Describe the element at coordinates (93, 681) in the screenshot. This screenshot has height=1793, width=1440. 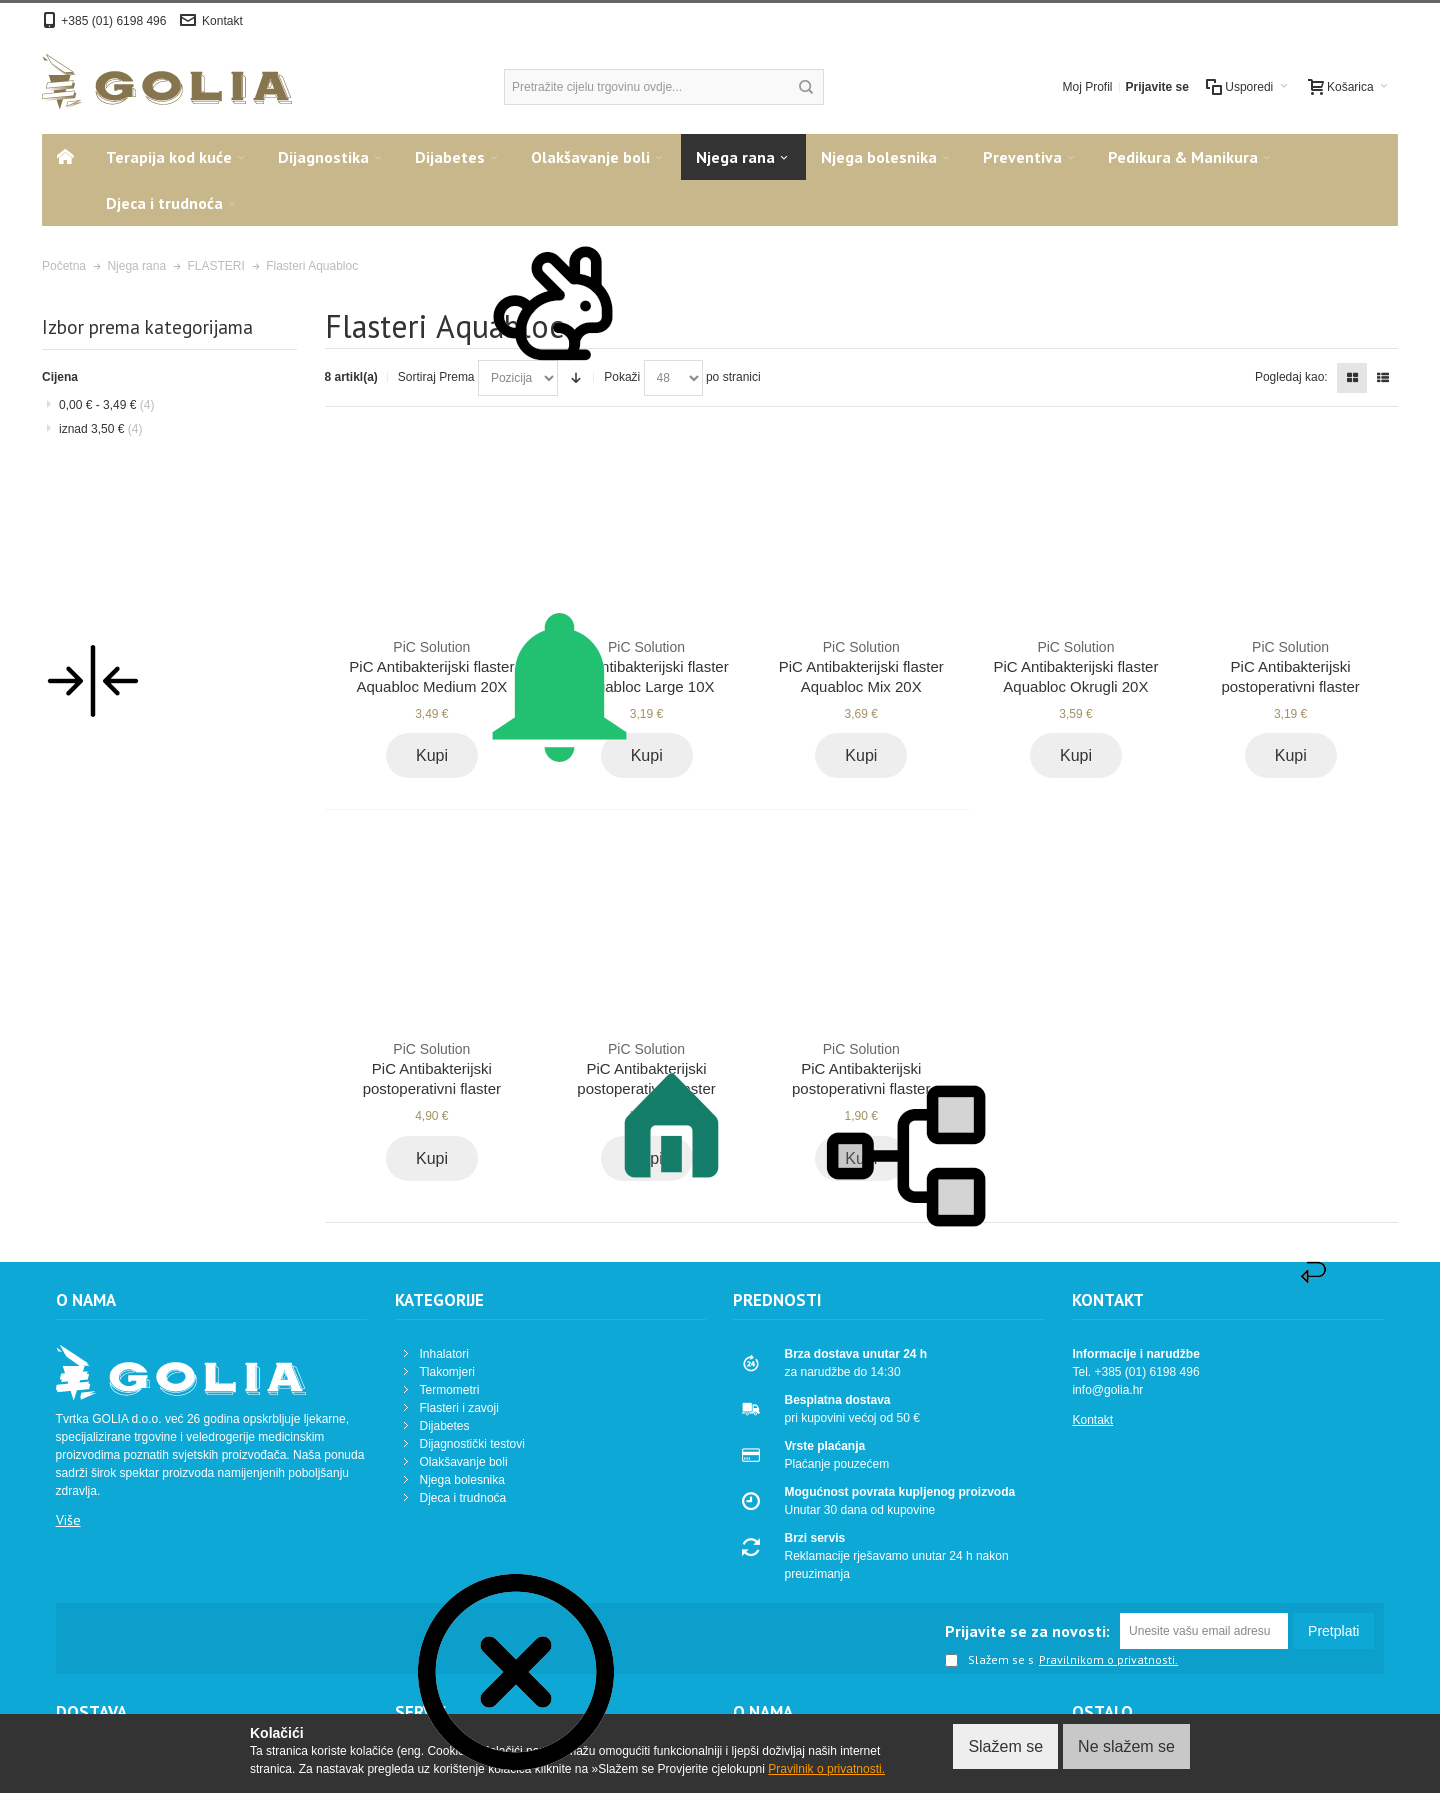
I see `collapse content horizontally` at that location.